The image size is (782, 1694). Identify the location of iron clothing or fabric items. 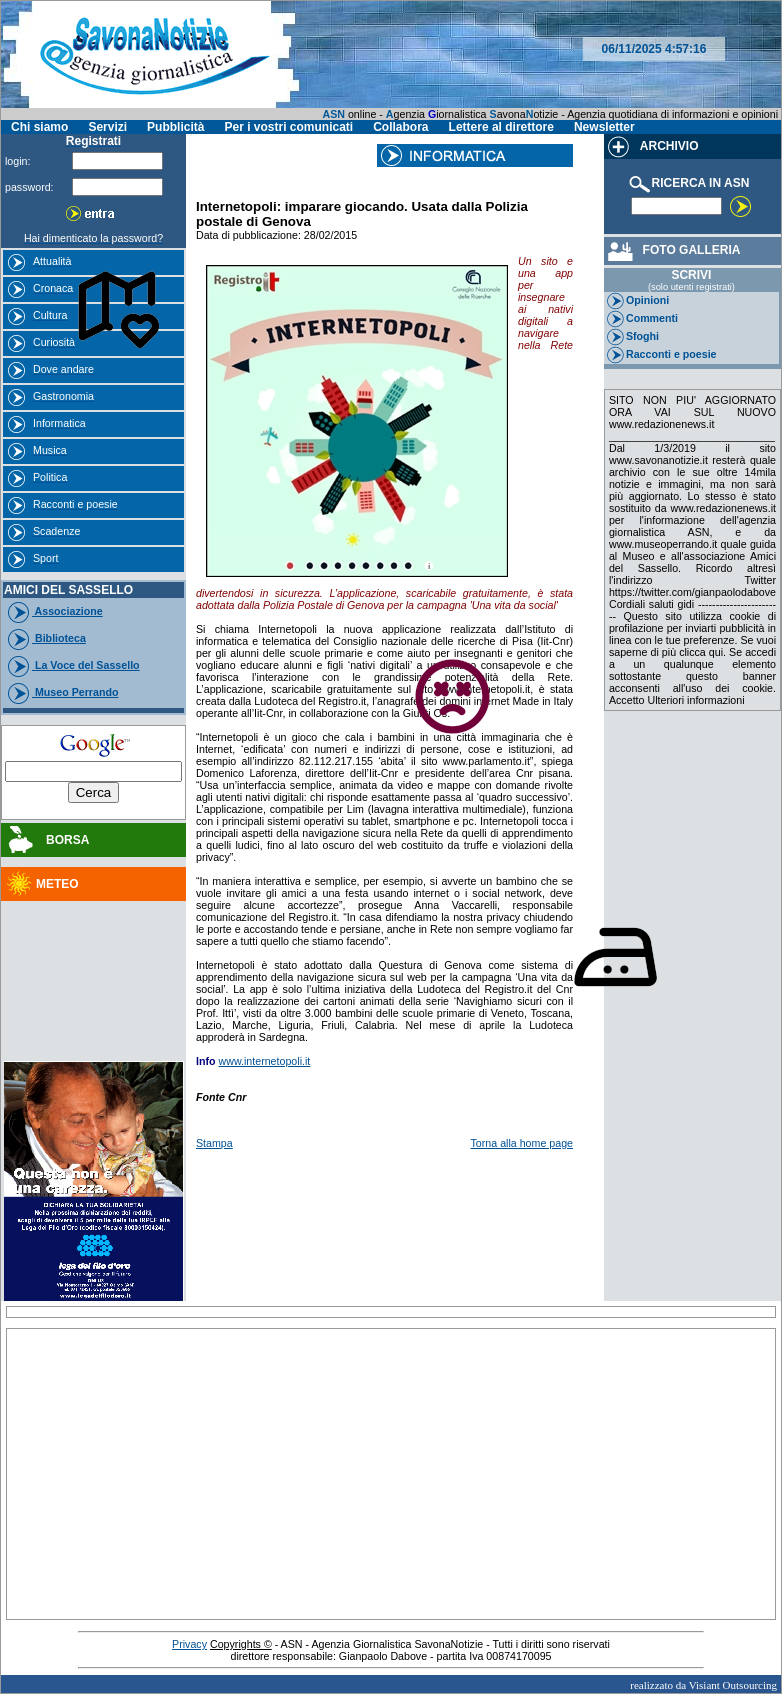
(616, 957).